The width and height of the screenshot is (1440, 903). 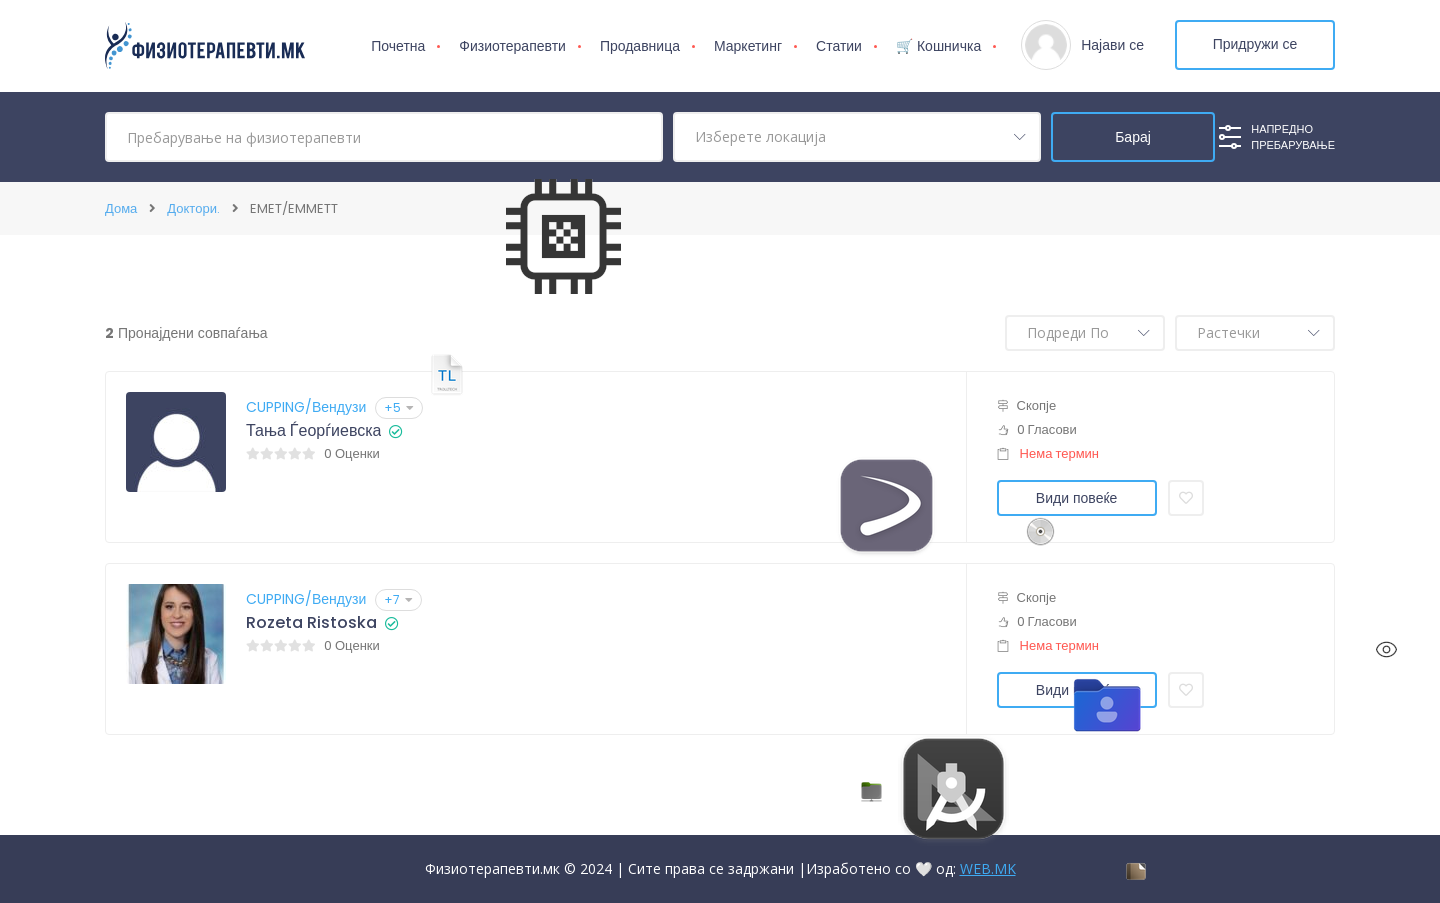 What do you see at coordinates (1386, 649) in the screenshot?
I see `access visibility or display settings` at bounding box center [1386, 649].